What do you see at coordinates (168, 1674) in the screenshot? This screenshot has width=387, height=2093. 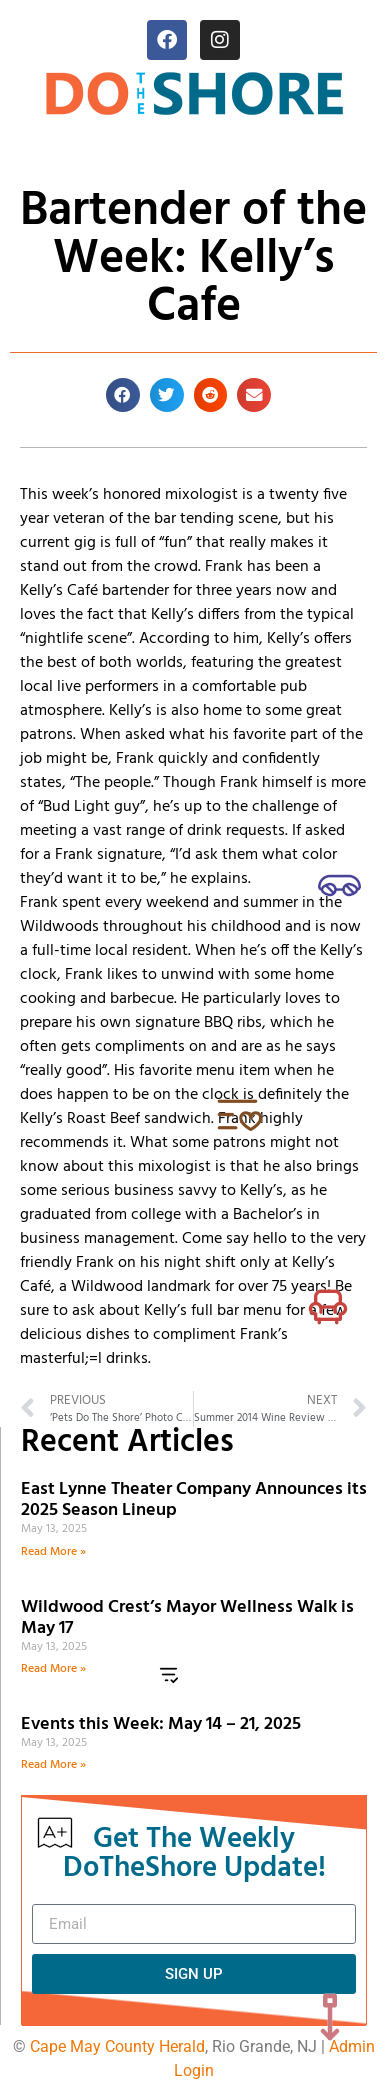 I see `filter applied successfully` at bounding box center [168, 1674].